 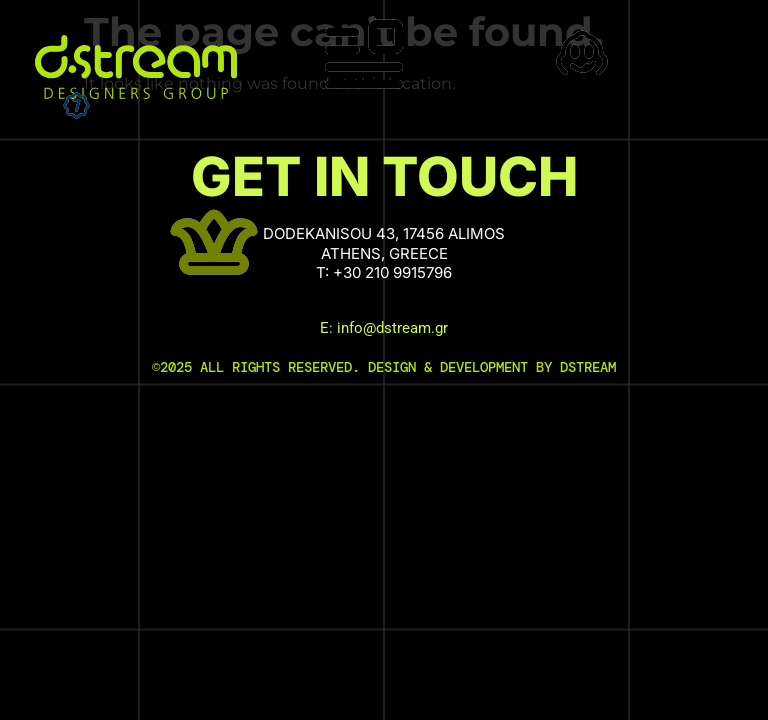 What do you see at coordinates (364, 54) in the screenshot?
I see `align element to the right of text` at bounding box center [364, 54].